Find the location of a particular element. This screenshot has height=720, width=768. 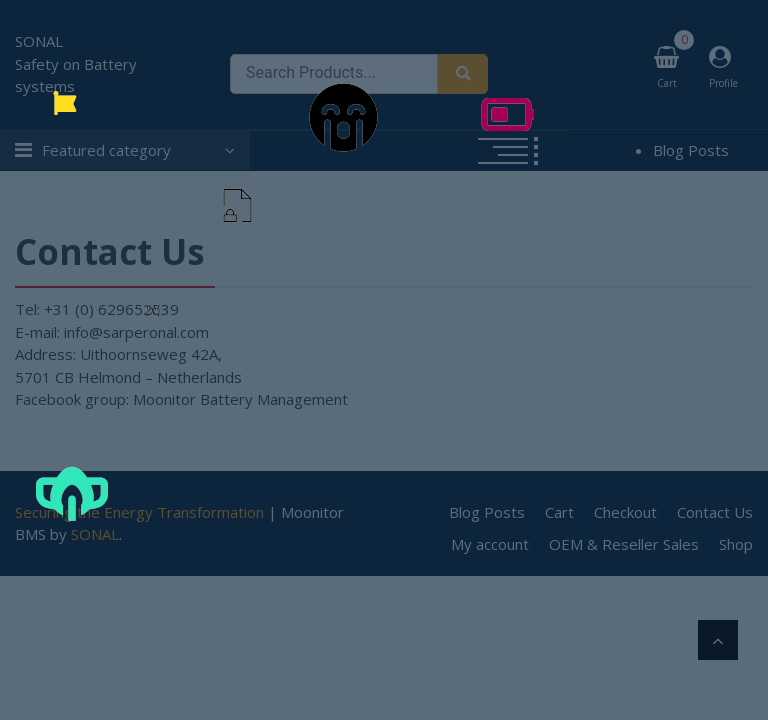

access a password-protected file is located at coordinates (237, 205).